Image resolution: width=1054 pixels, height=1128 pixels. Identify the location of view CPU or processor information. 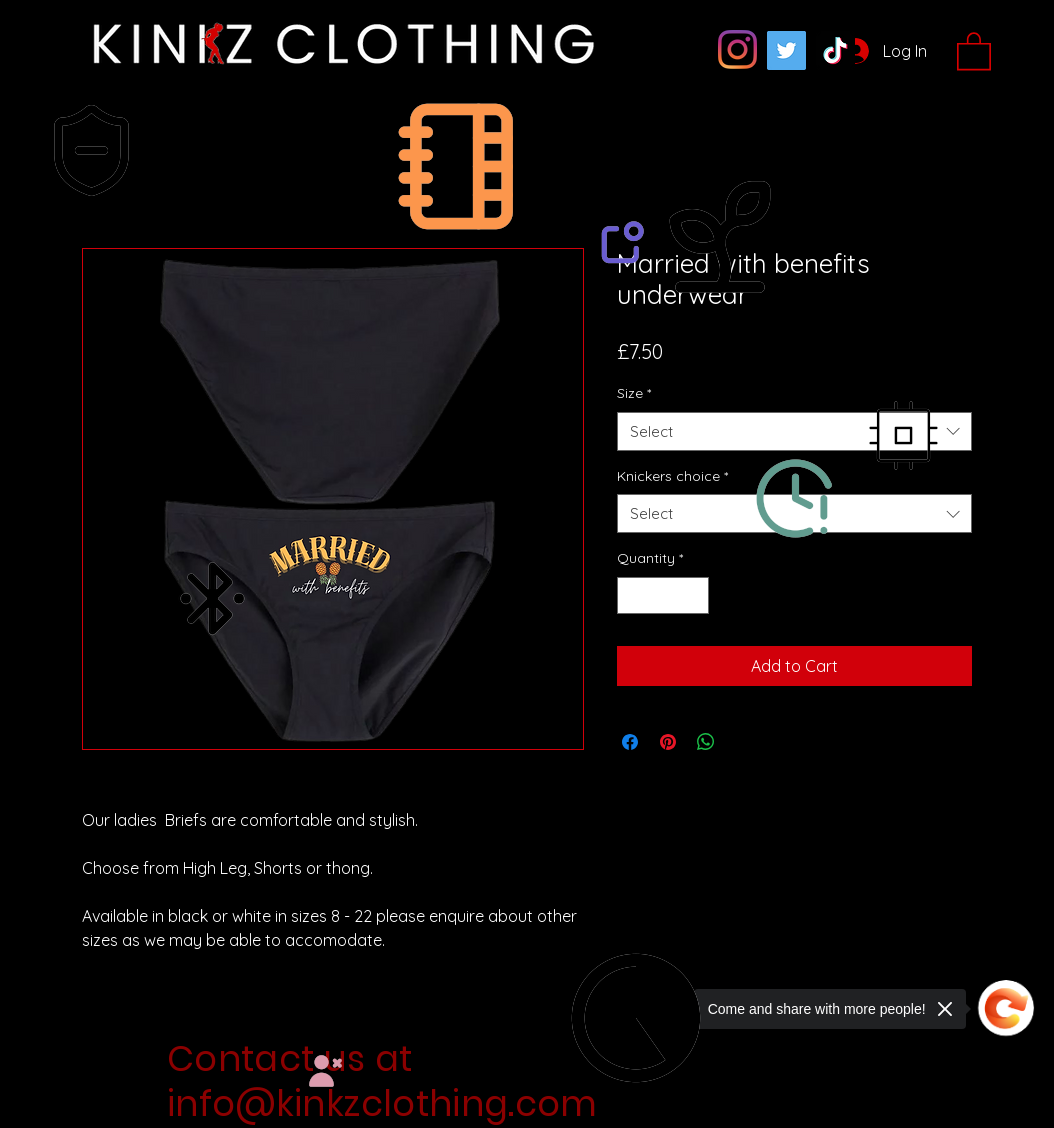
(903, 435).